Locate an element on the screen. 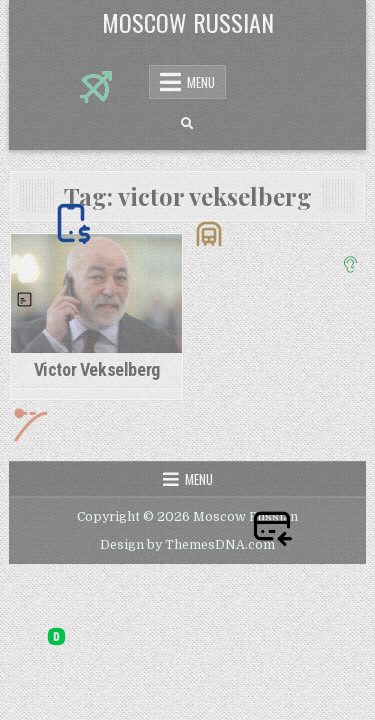 This screenshot has height=720, width=375. indicates a "D" grade or rating is located at coordinates (56, 636).